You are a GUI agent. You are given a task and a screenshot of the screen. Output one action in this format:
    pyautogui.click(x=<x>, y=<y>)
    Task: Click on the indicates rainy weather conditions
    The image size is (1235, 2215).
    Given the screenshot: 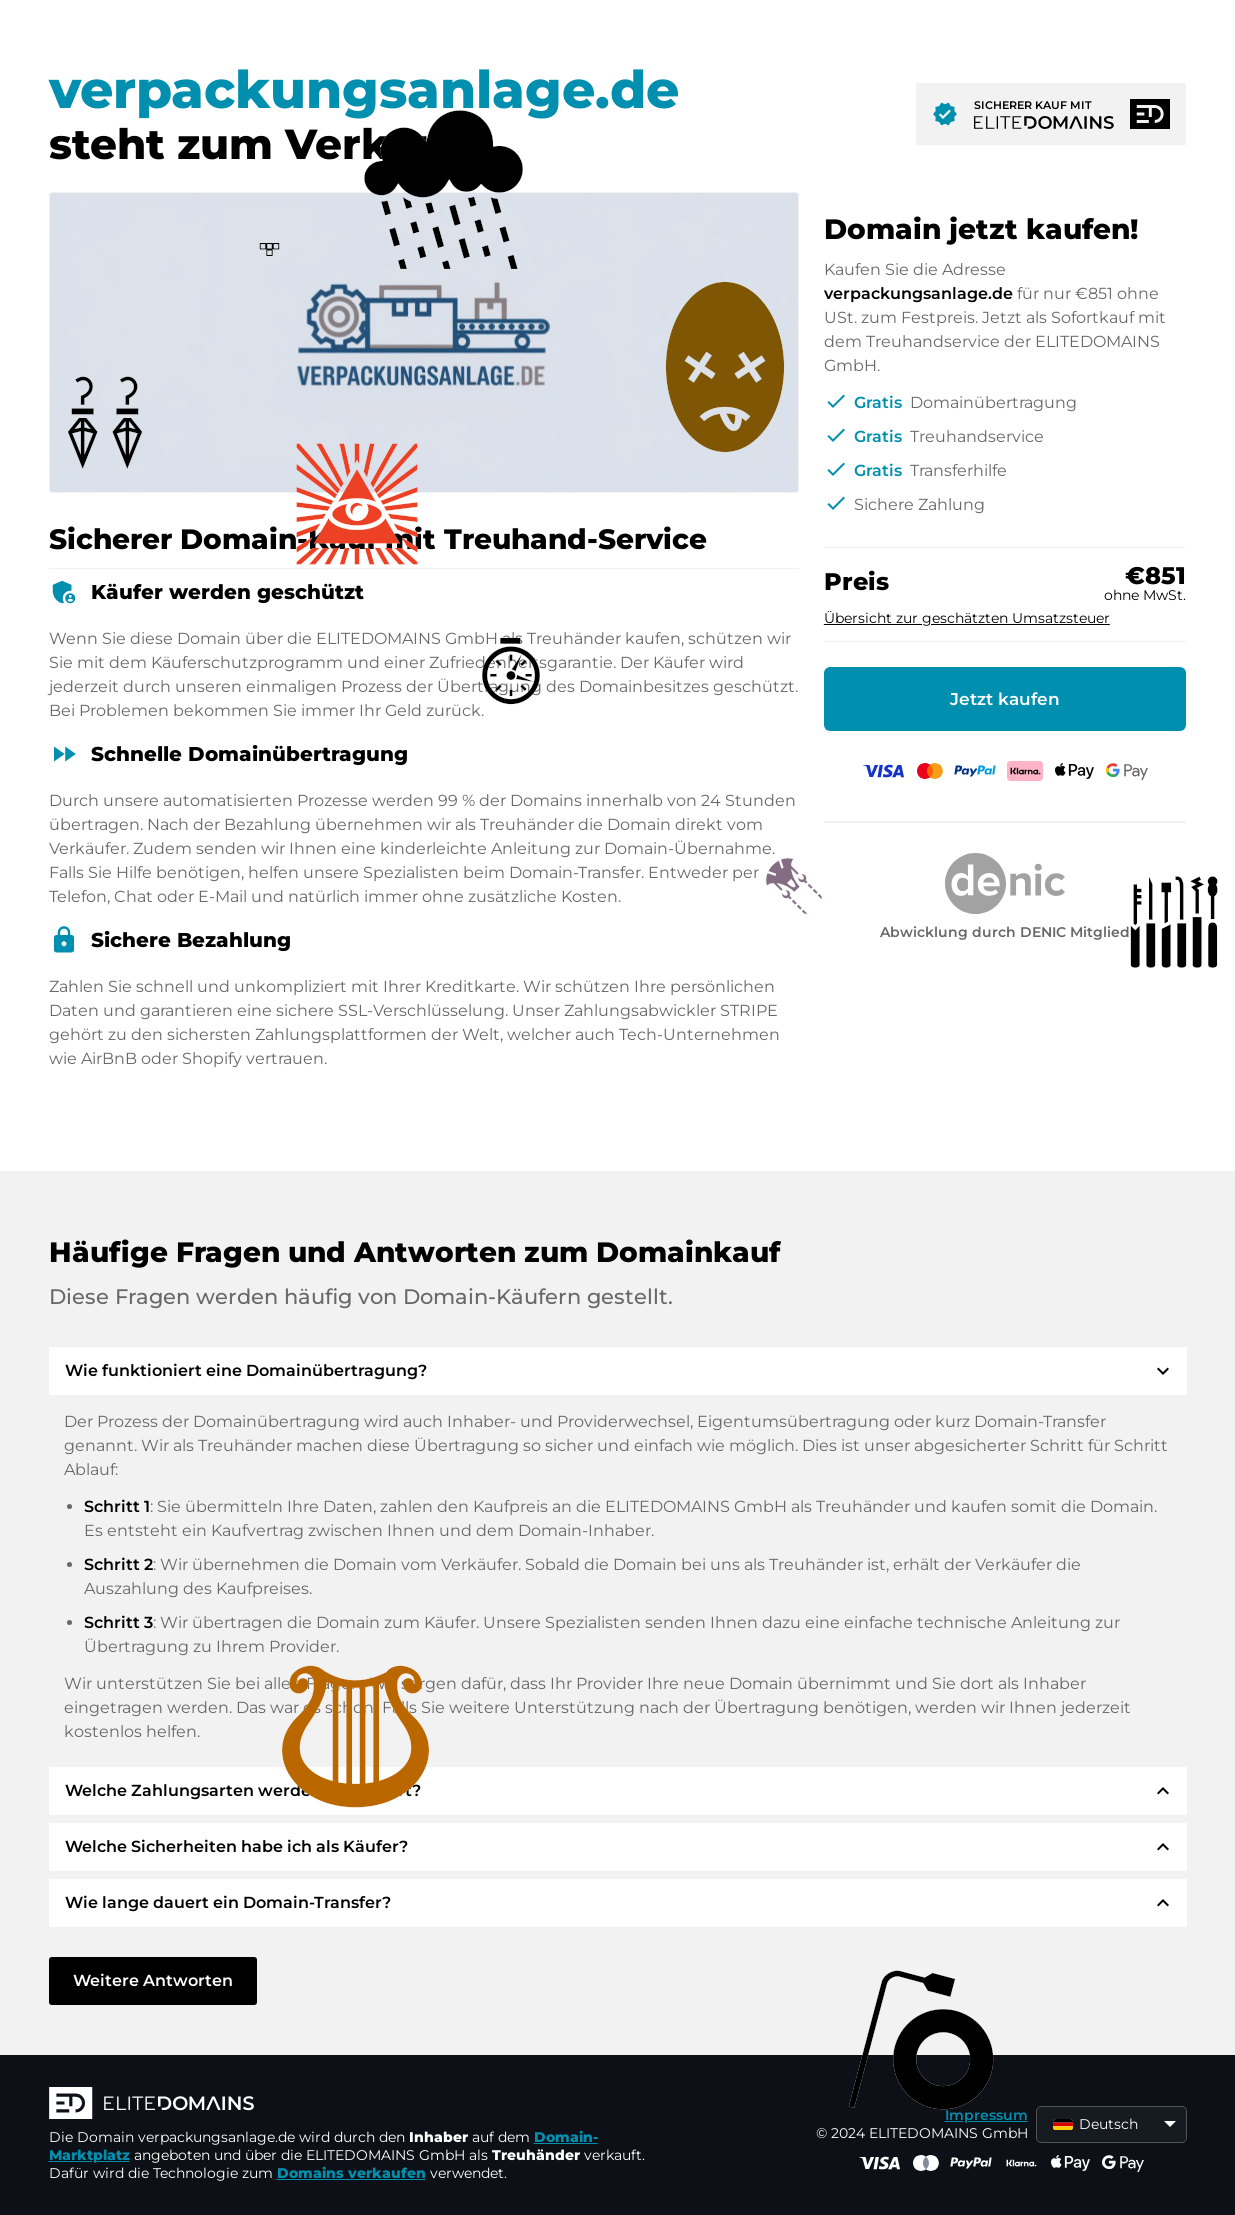 What is the action you would take?
    pyautogui.click(x=443, y=189)
    